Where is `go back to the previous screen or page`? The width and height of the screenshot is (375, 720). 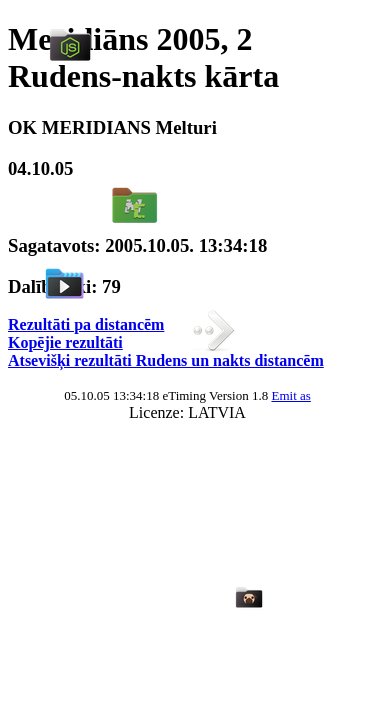 go back to the previous screen or page is located at coordinates (213, 330).